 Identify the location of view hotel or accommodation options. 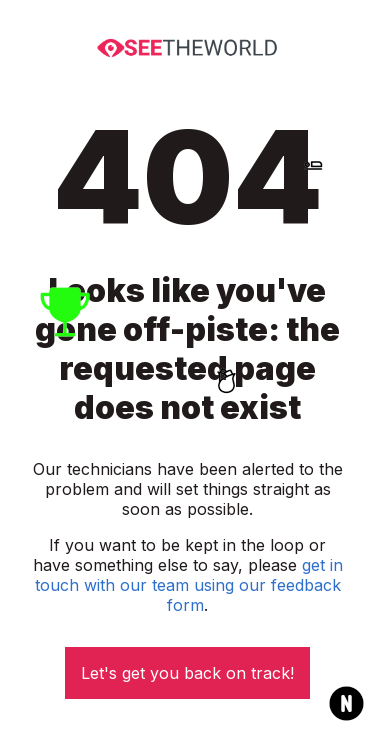
(313, 165).